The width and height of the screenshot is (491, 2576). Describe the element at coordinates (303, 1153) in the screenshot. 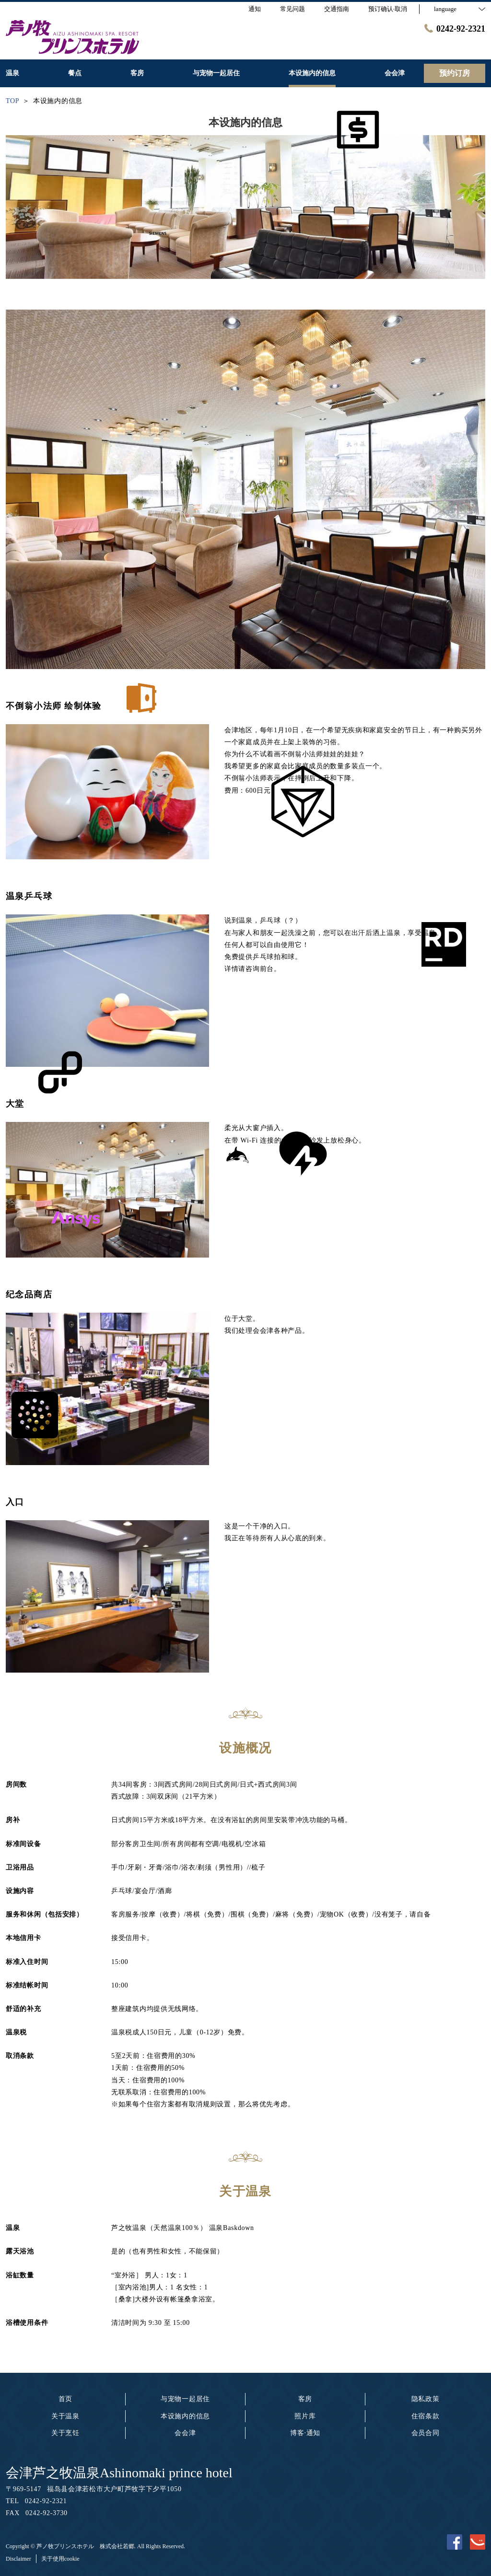

I see `indicates thunderstorm weather conditions` at that location.